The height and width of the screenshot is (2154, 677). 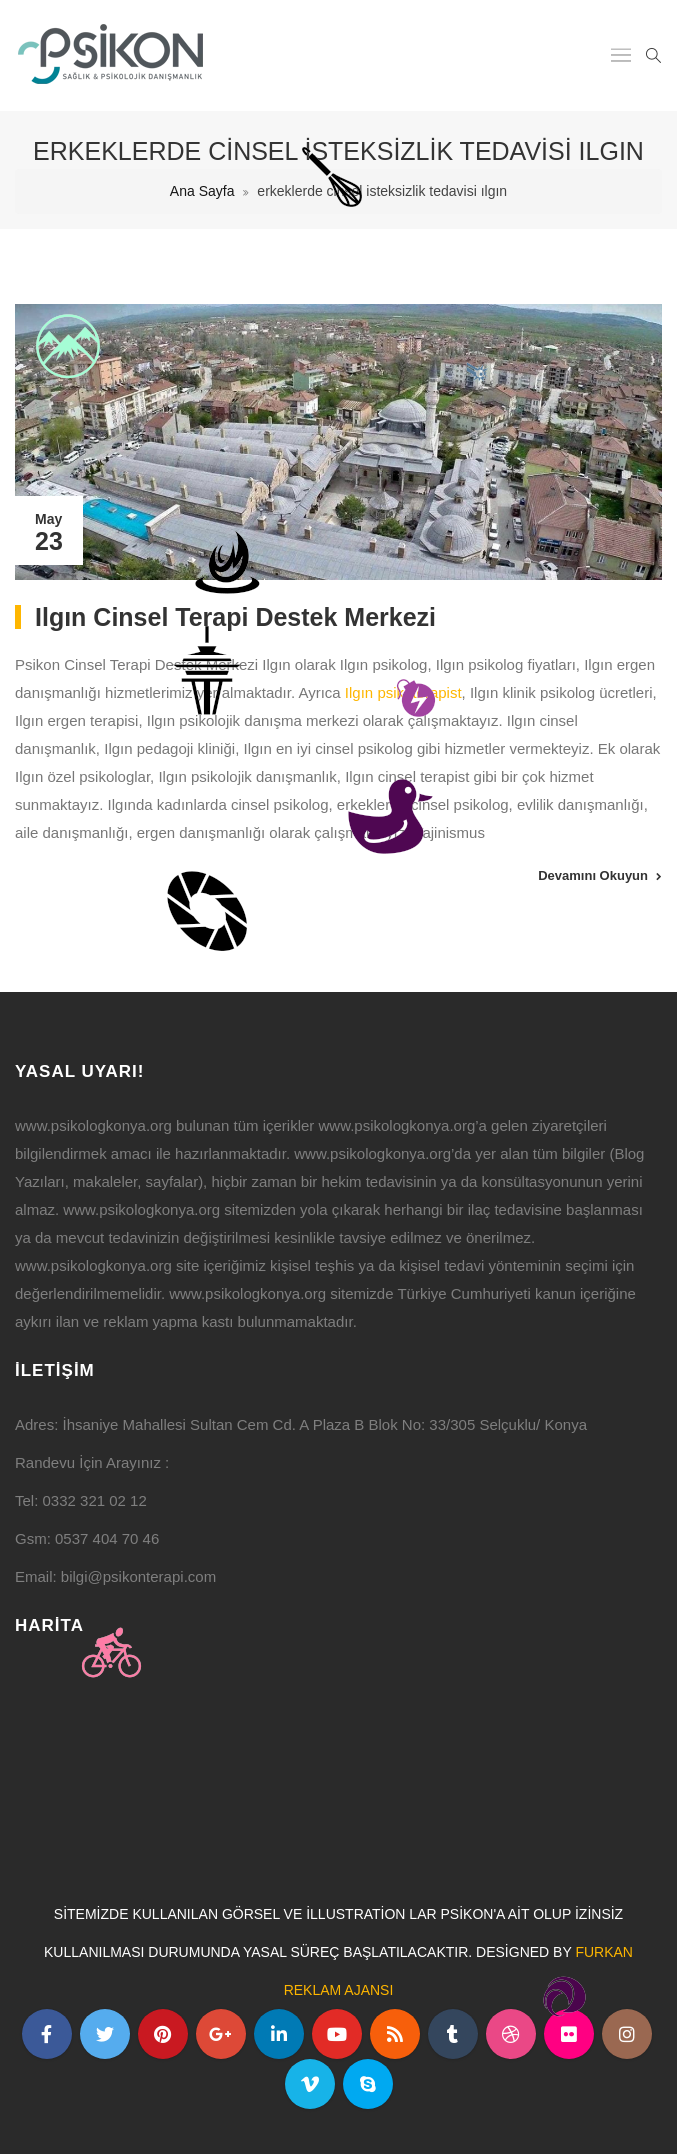 What do you see at coordinates (68, 346) in the screenshot?
I see `view mountain or hiking trails` at bounding box center [68, 346].